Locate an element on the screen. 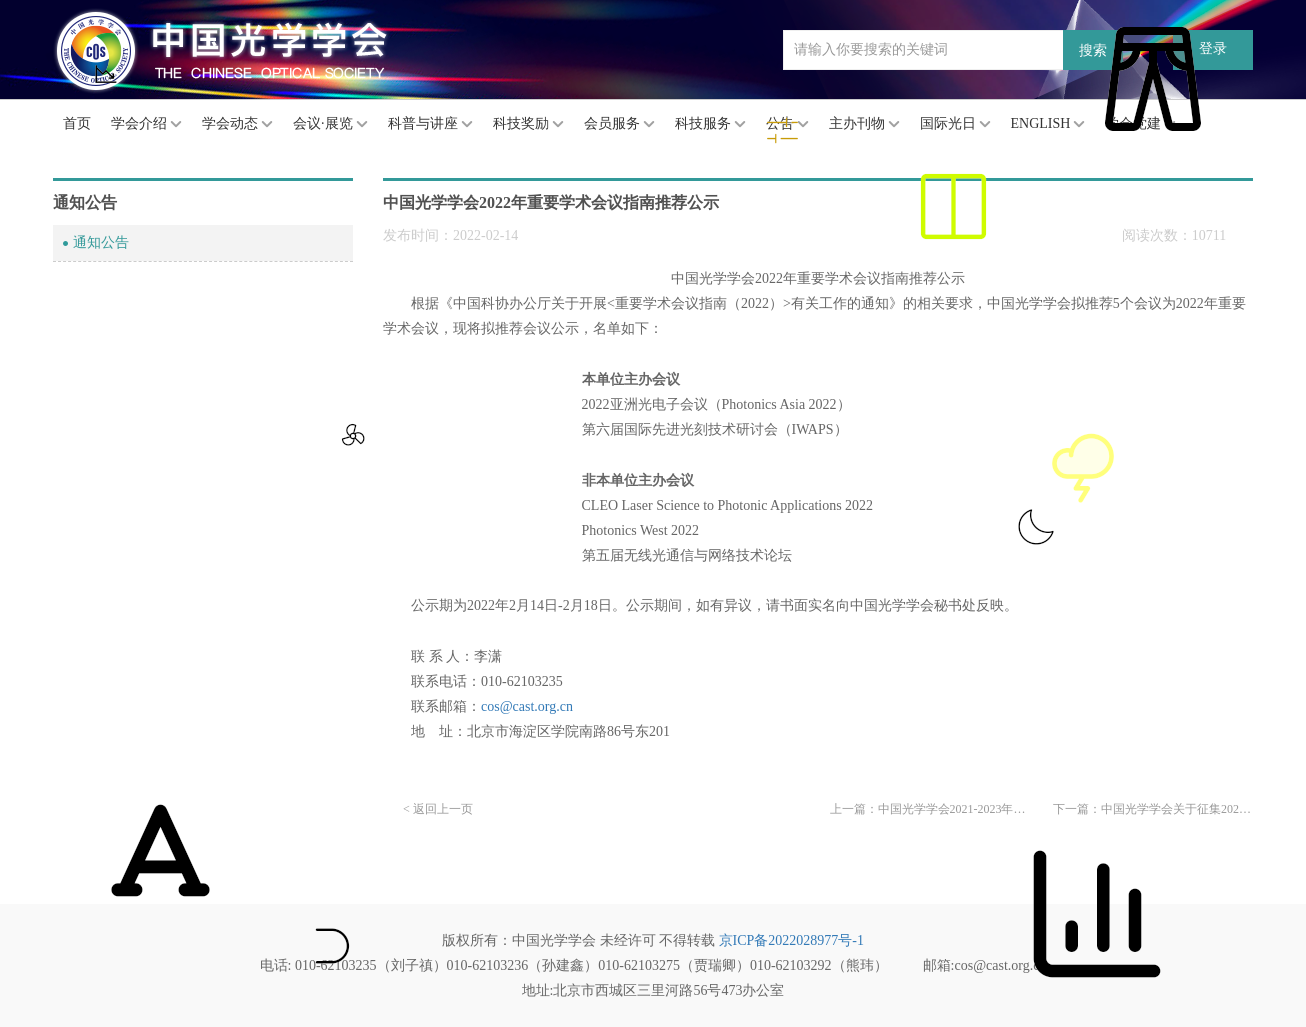  view analytics or statistics is located at coordinates (1097, 914).